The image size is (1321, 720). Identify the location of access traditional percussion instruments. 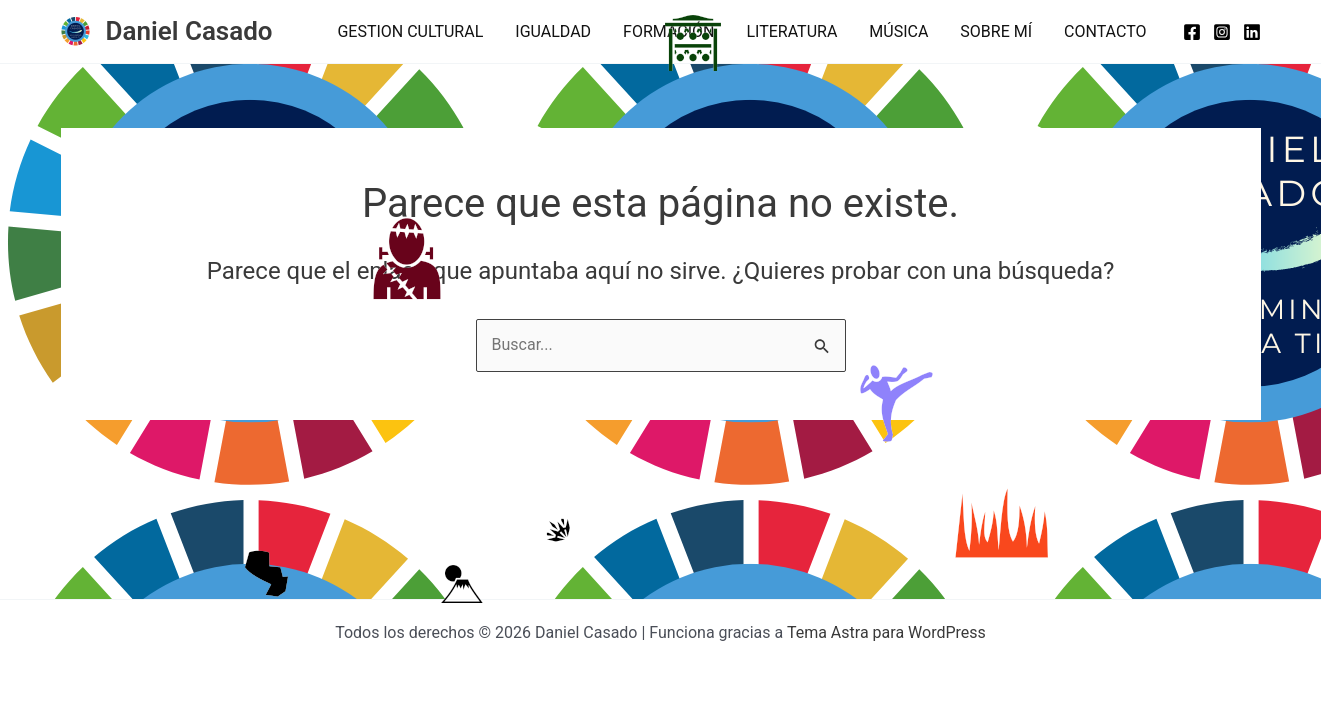
(693, 43).